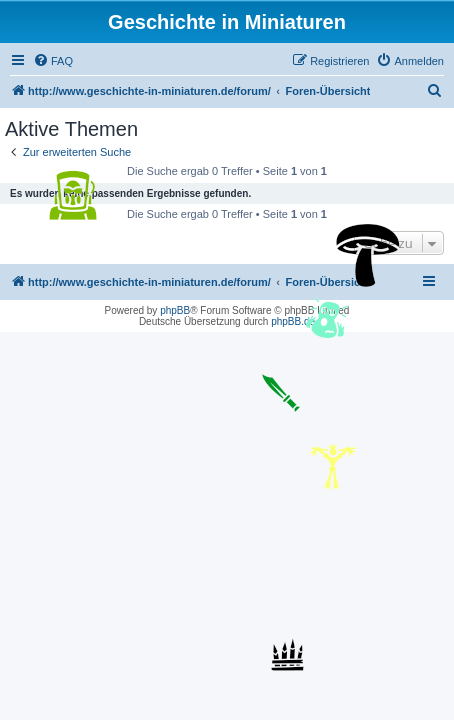  What do you see at coordinates (73, 194) in the screenshot?
I see `indicates hazardous material or contamination zone` at bounding box center [73, 194].